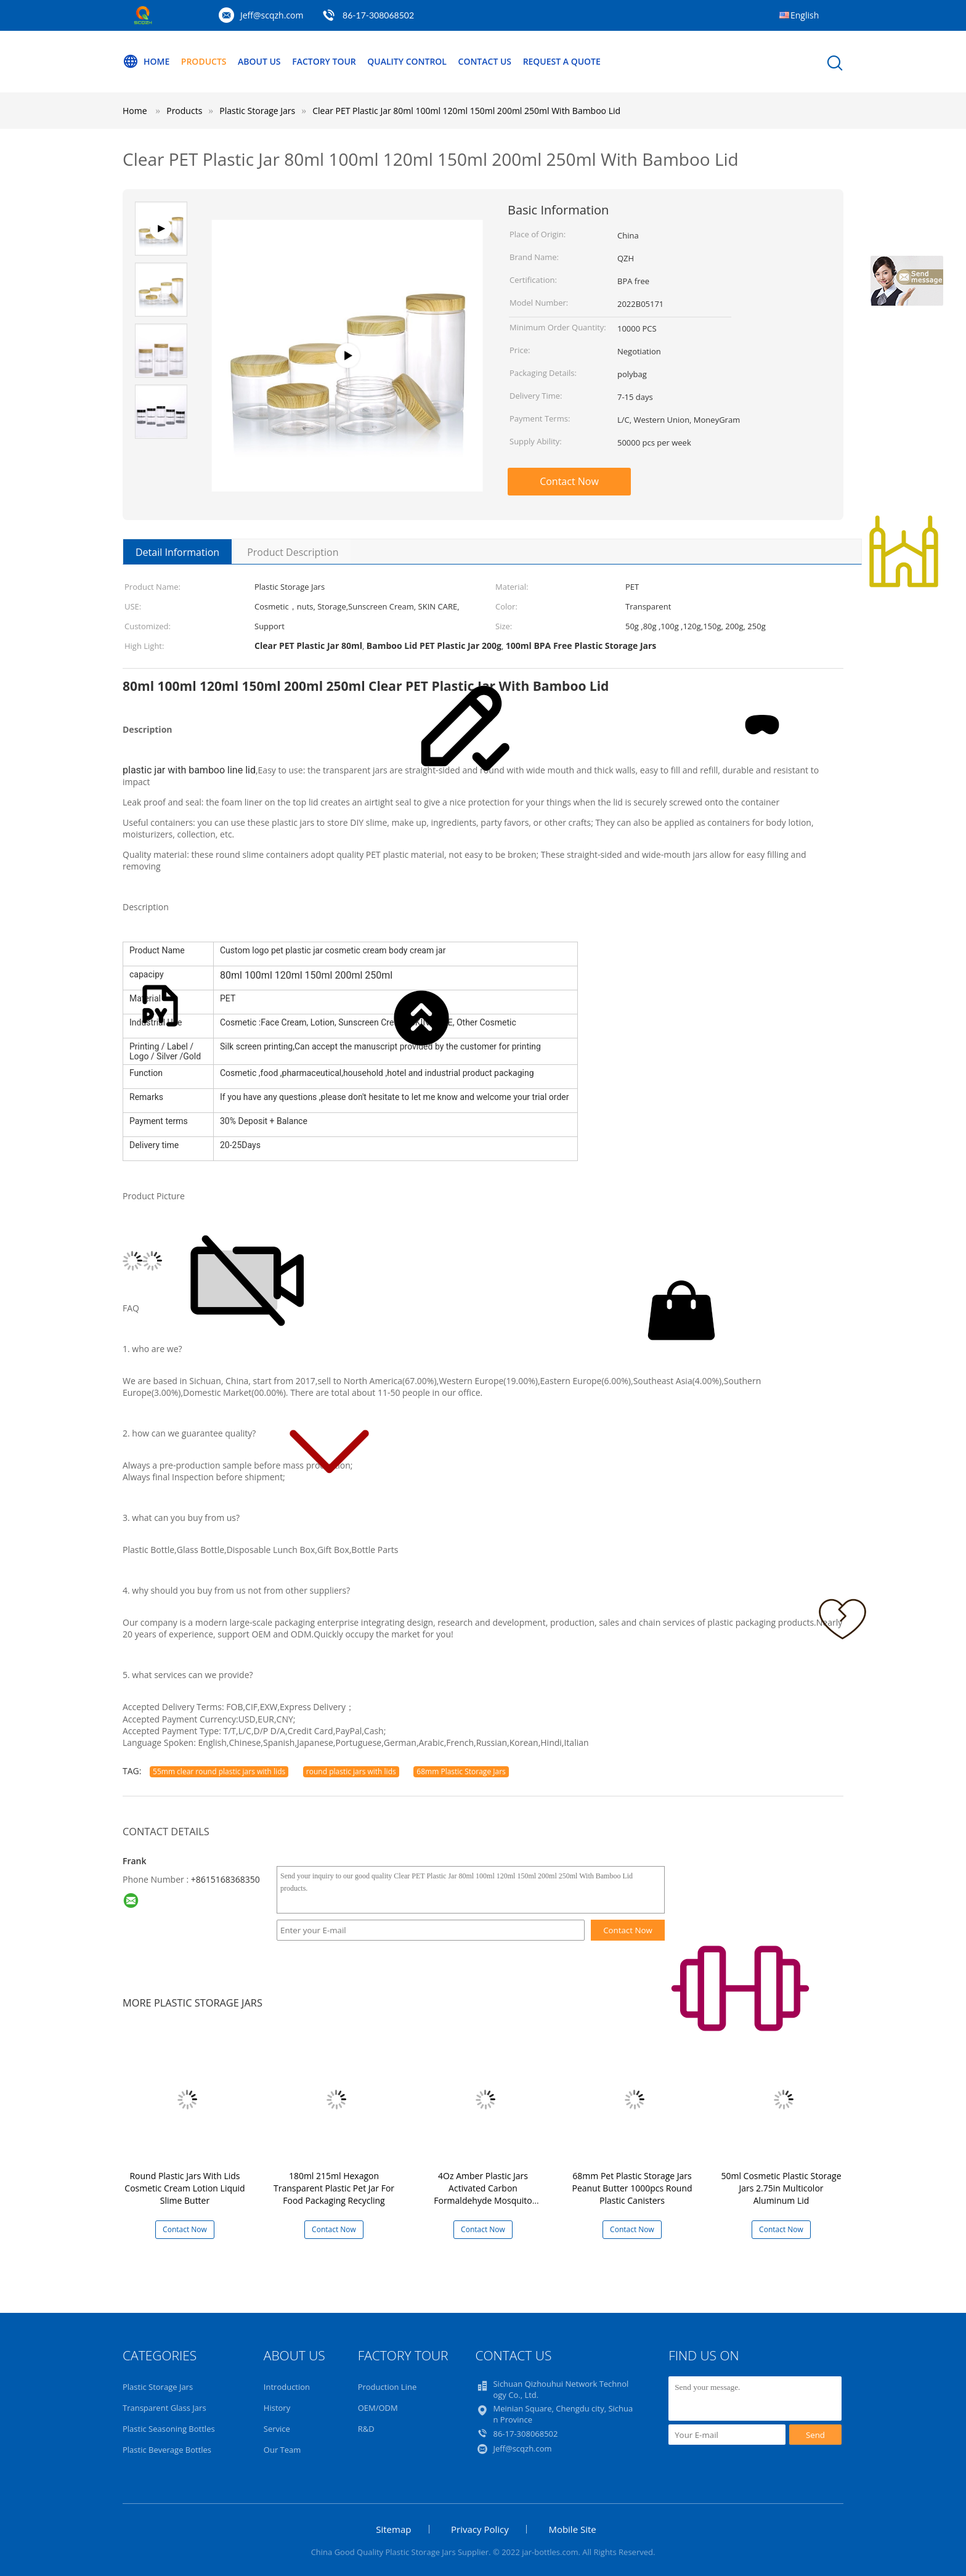  Describe the element at coordinates (463, 724) in the screenshot. I see `edit completed or saved successfully` at that location.